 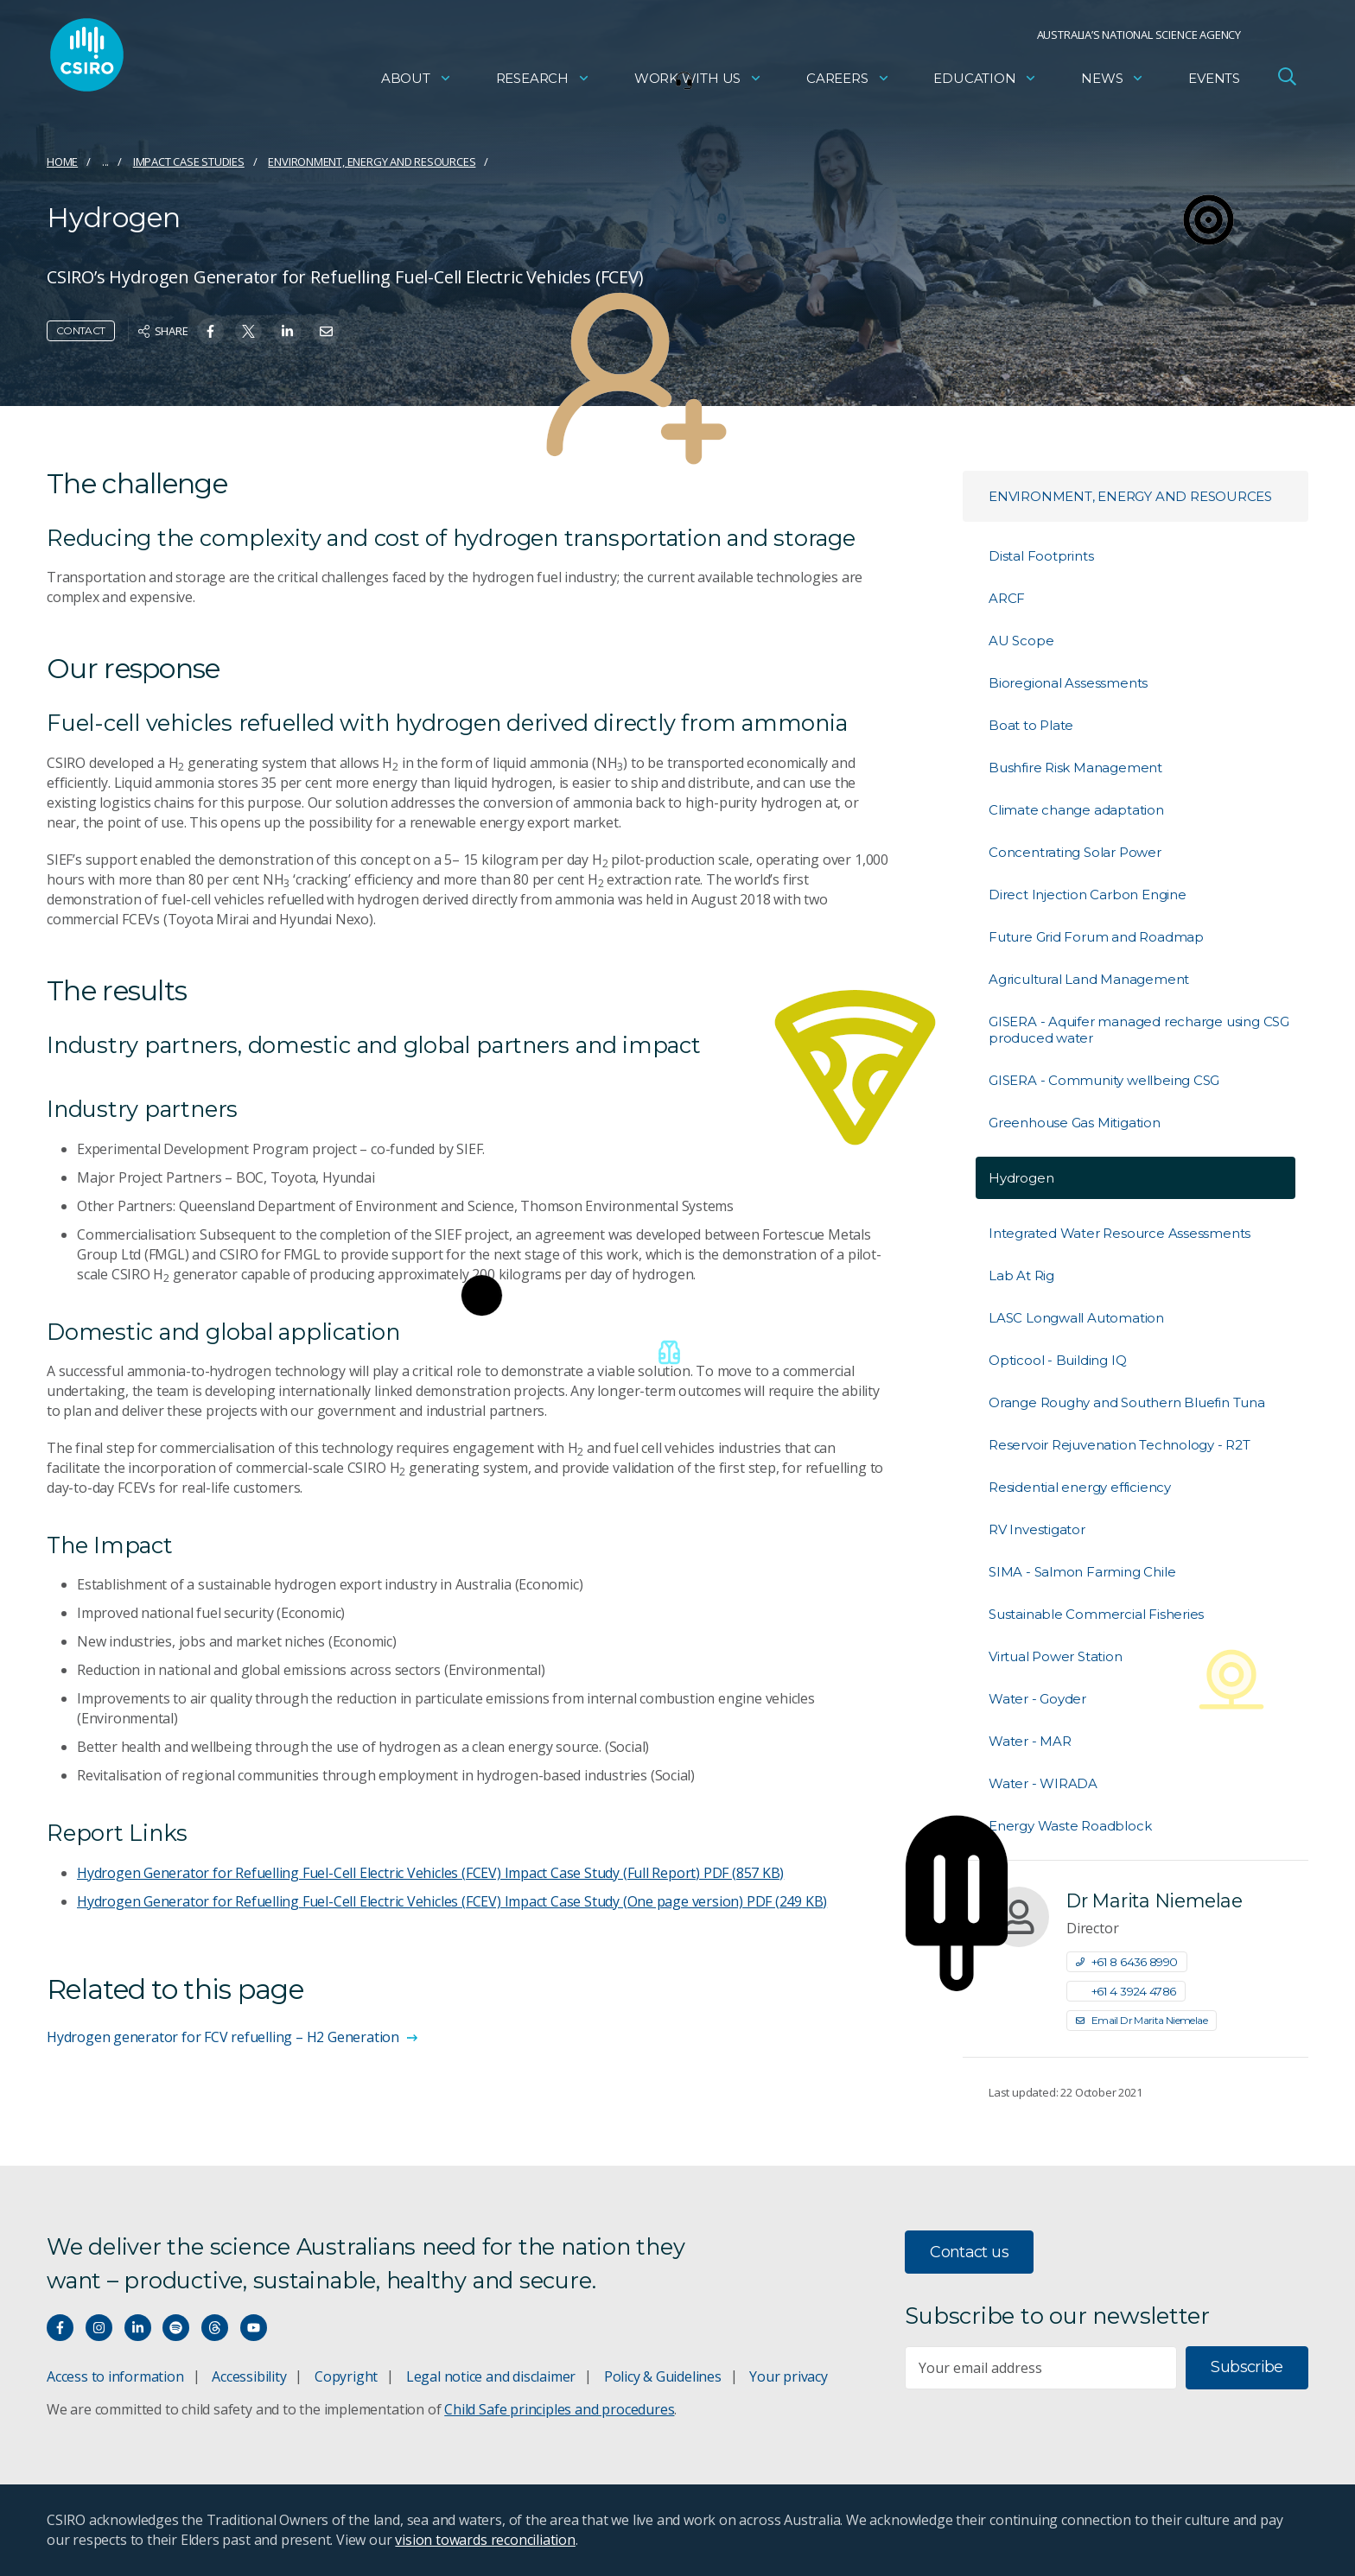 I want to click on indicates recording in progress, so click(x=481, y=1295).